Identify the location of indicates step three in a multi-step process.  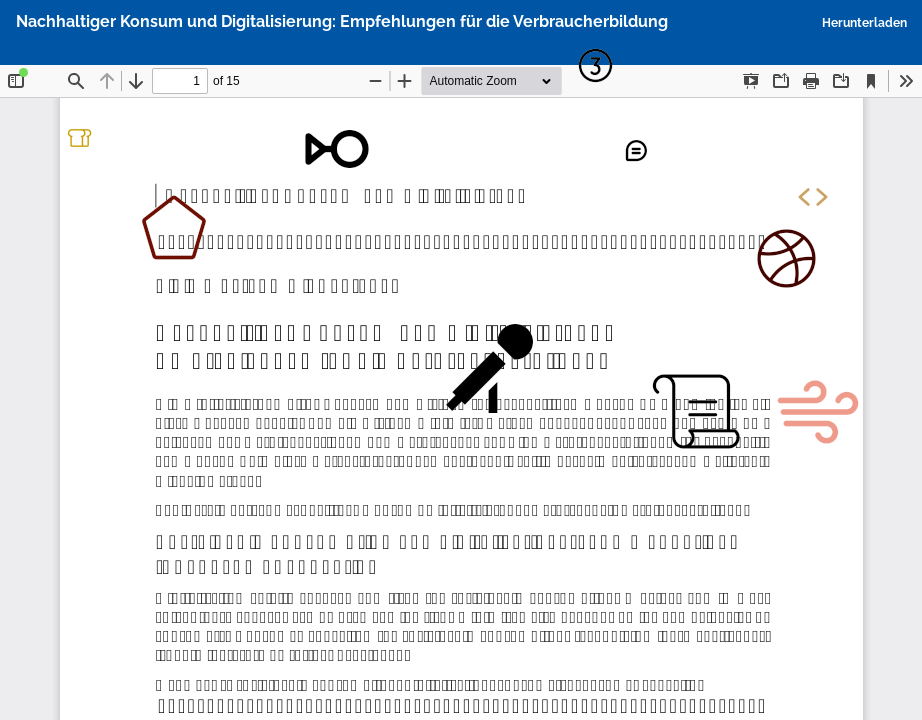
(595, 65).